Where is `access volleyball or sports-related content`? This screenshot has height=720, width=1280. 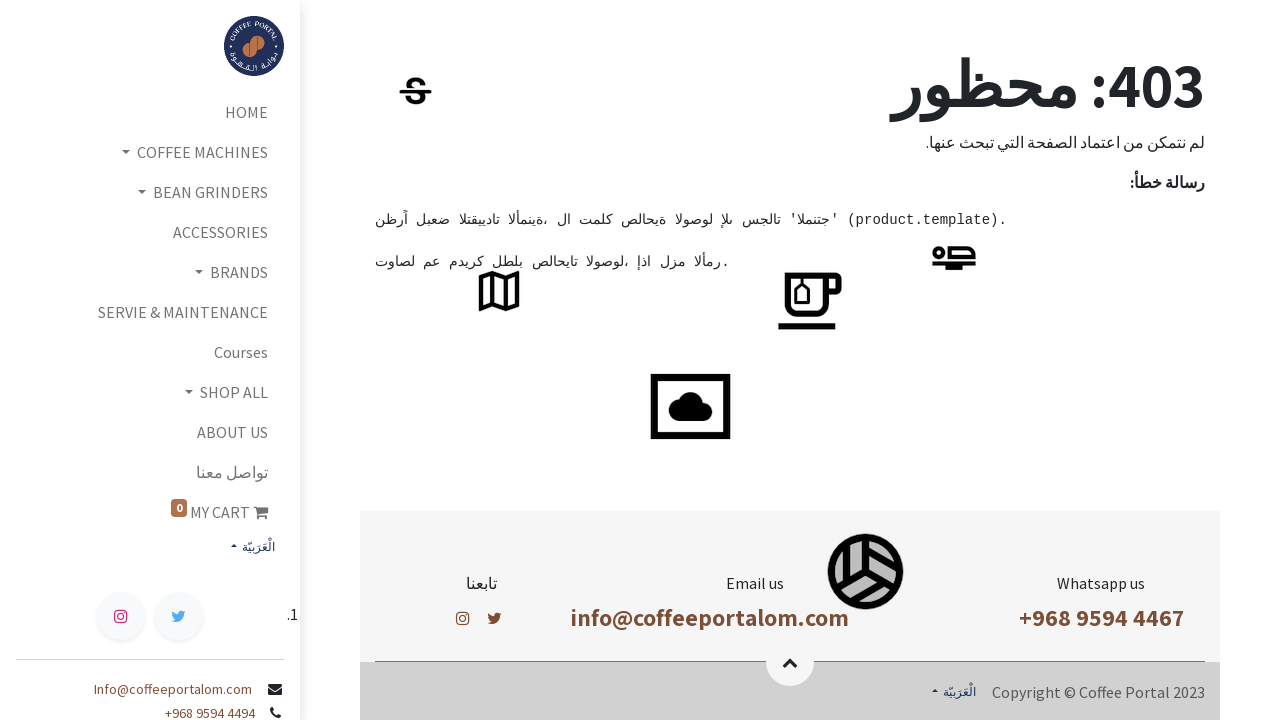
access volleyball or sports-related content is located at coordinates (865, 571).